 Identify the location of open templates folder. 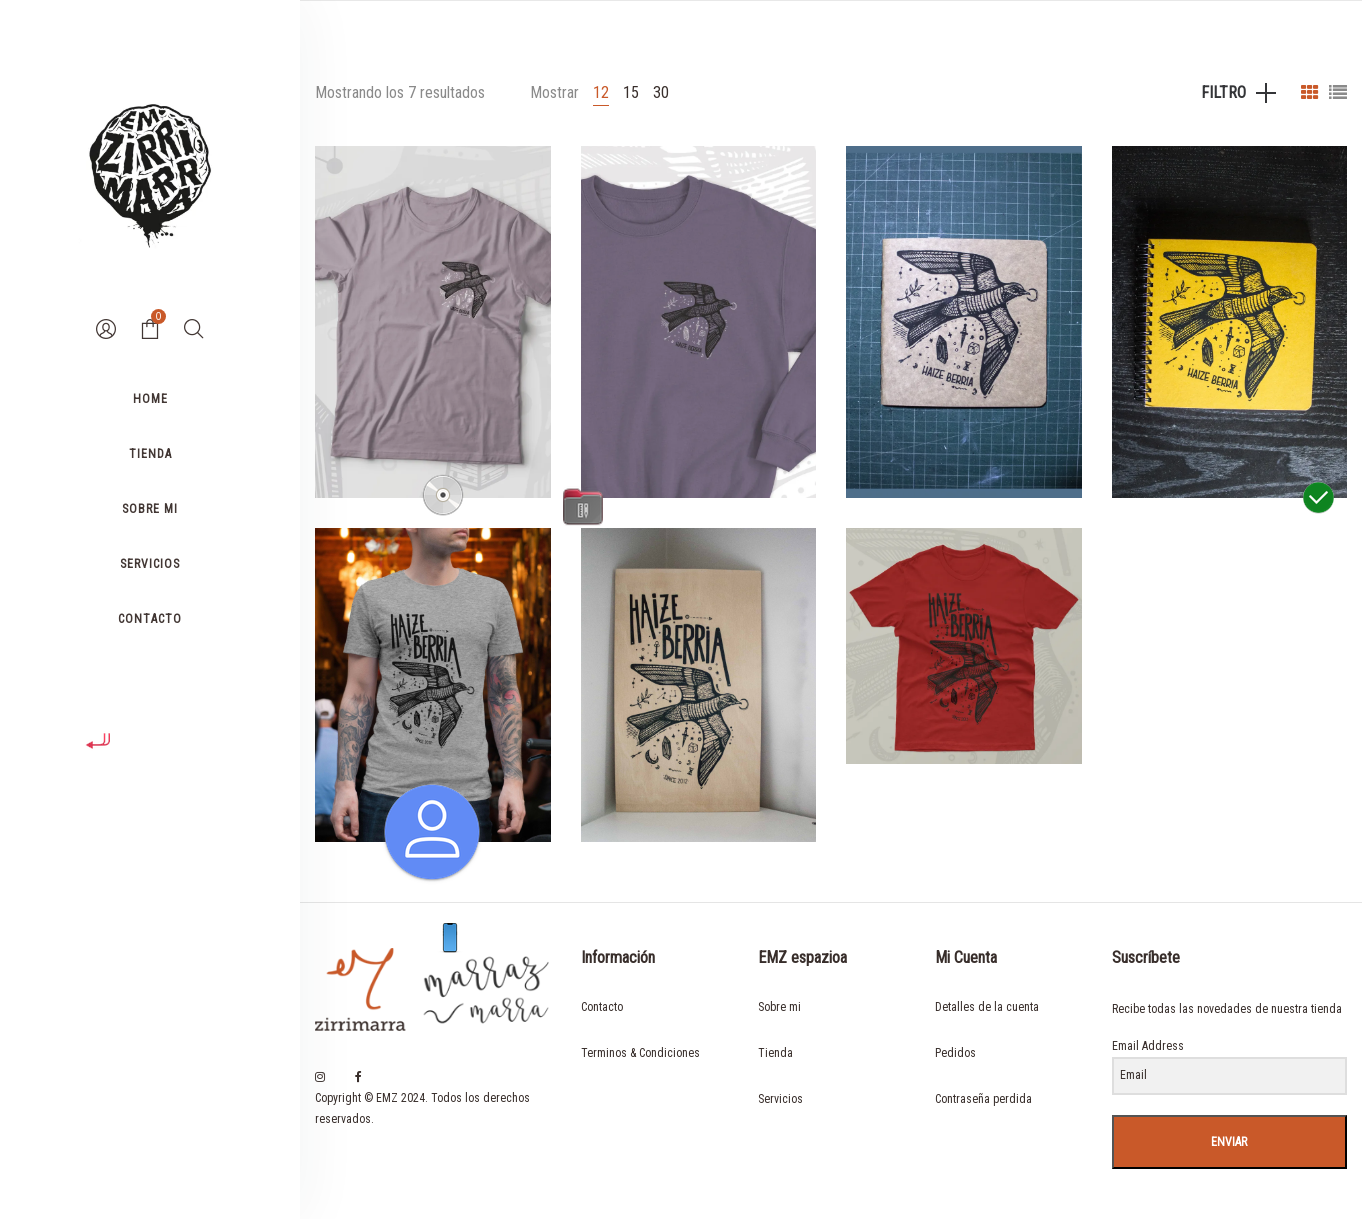
(583, 506).